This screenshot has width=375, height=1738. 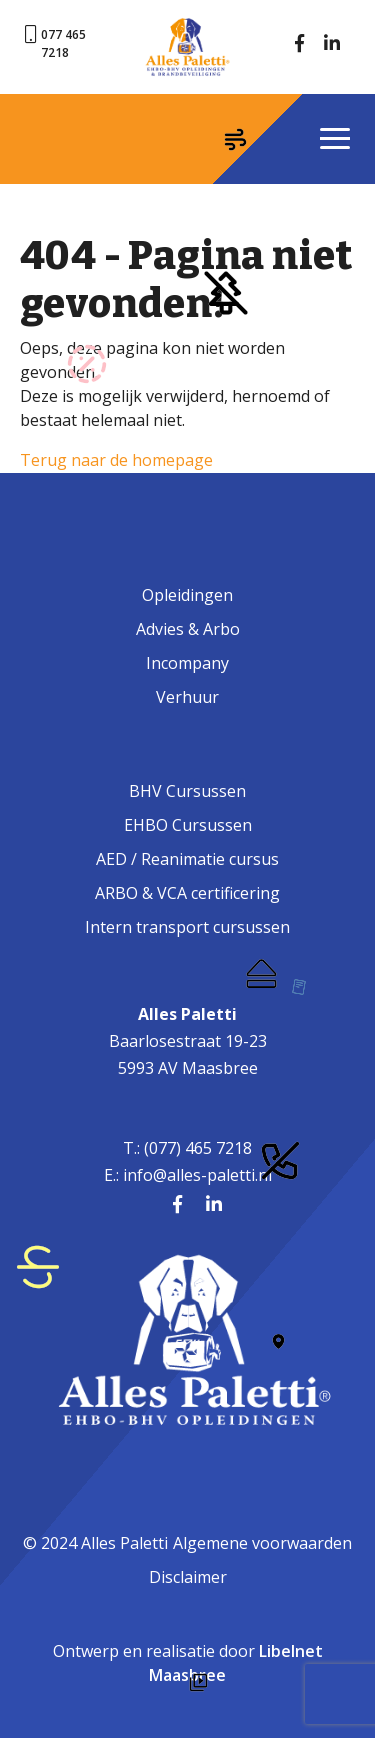 I want to click on indicates a discount or promotion in progress, so click(x=87, y=364).